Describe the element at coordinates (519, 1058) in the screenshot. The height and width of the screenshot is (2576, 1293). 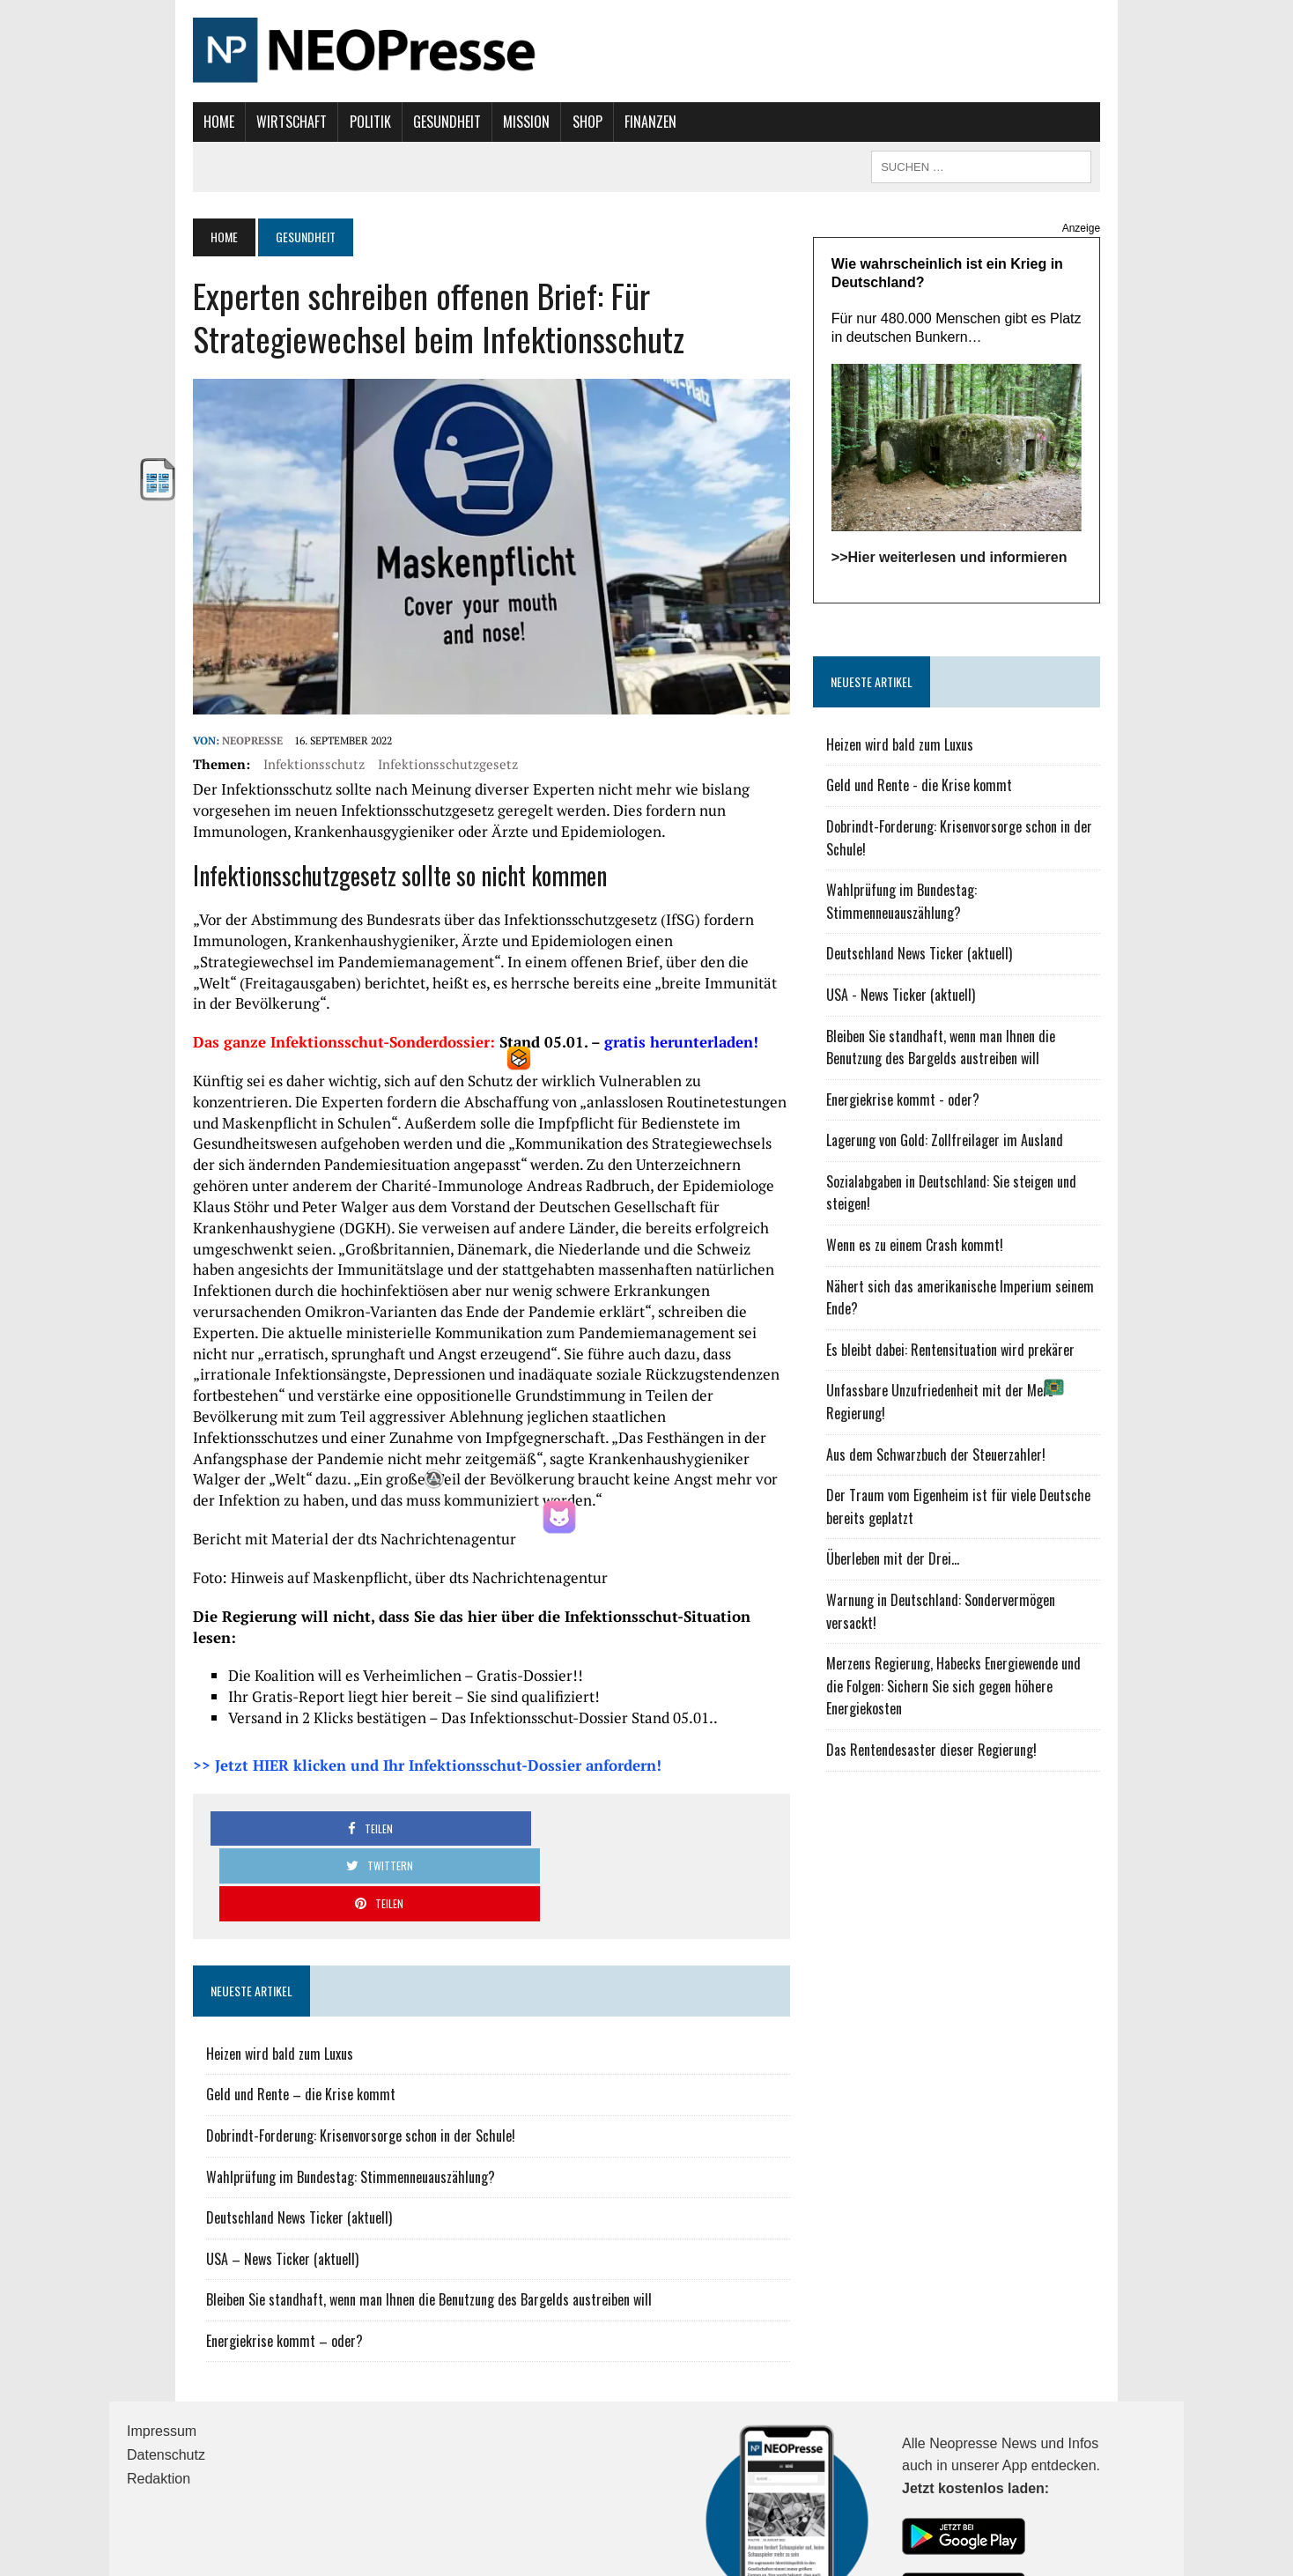
I see `open gazebo robotics simulation app` at that location.